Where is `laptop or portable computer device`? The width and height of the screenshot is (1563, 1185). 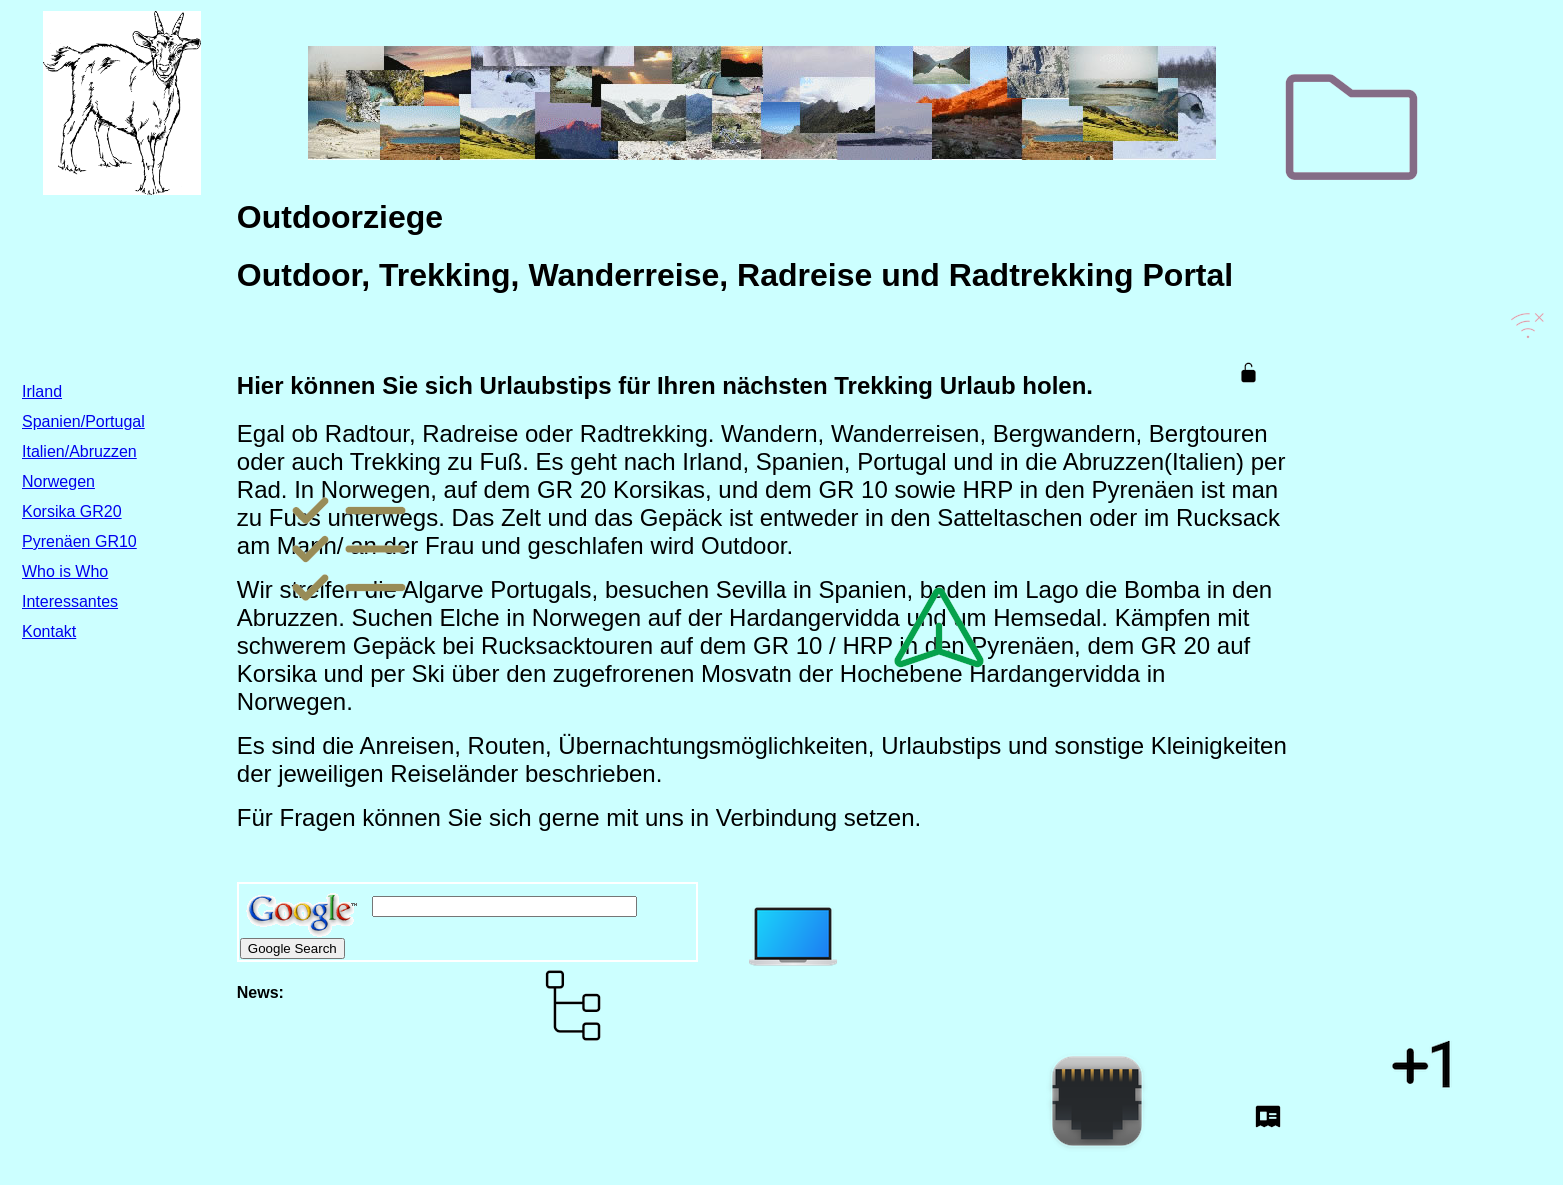 laptop or portable computer device is located at coordinates (793, 935).